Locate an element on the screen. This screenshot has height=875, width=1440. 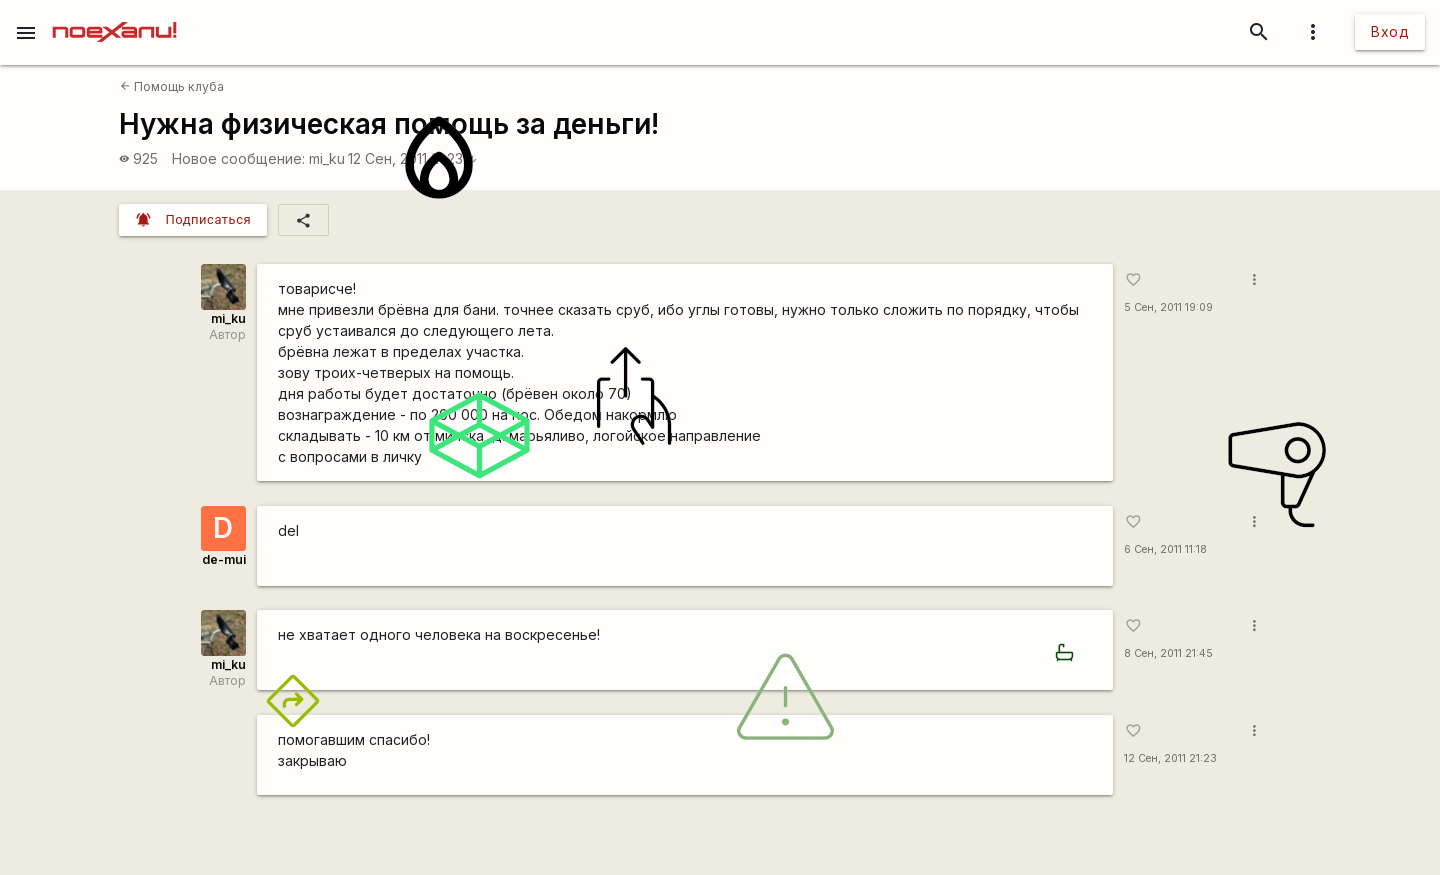
deposit or add funds to your account is located at coordinates (629, 396).